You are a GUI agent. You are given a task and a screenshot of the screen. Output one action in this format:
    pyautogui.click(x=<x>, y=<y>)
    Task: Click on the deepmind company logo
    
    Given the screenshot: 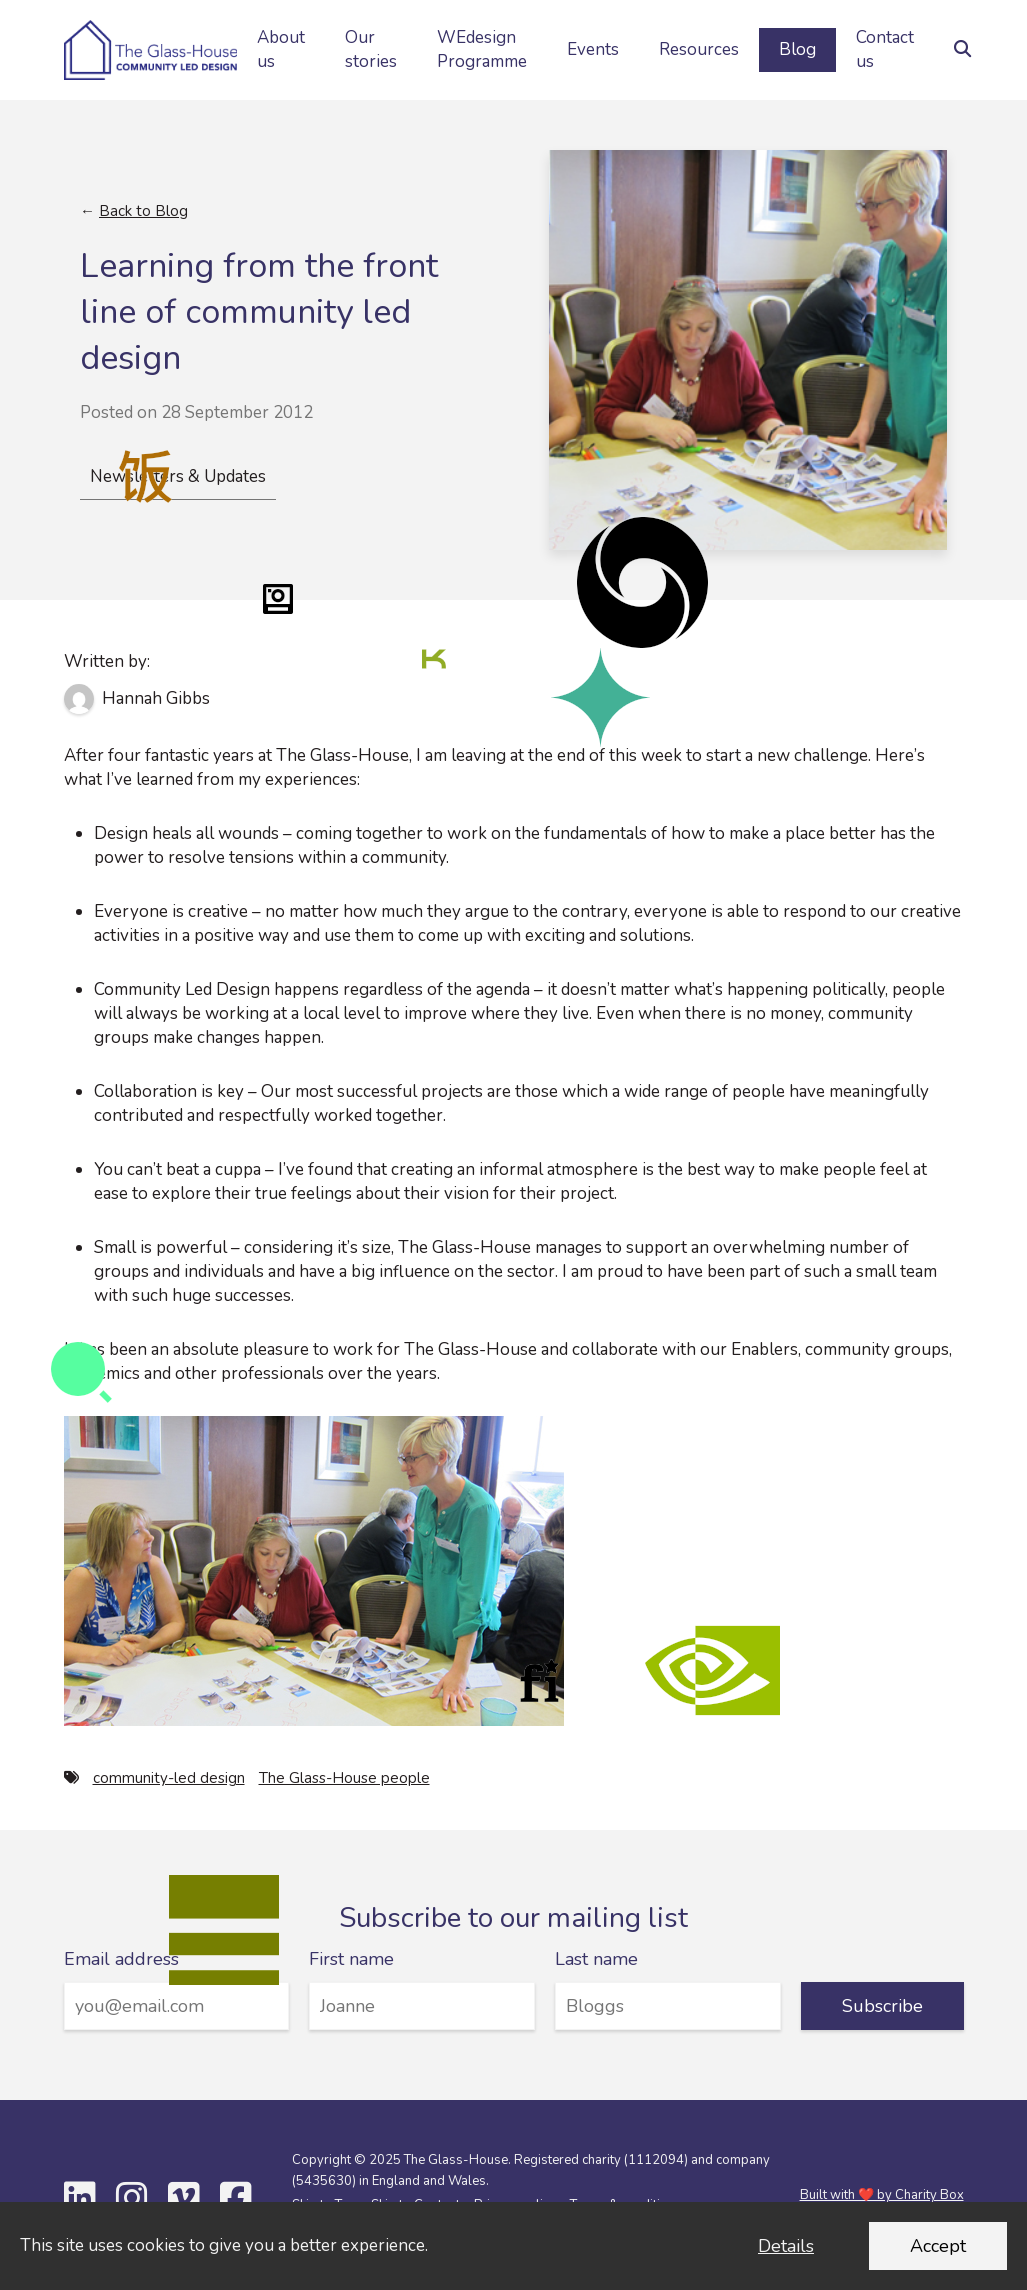 What is the action you would take?
    pyautogui.click(x=642, y=582)
    